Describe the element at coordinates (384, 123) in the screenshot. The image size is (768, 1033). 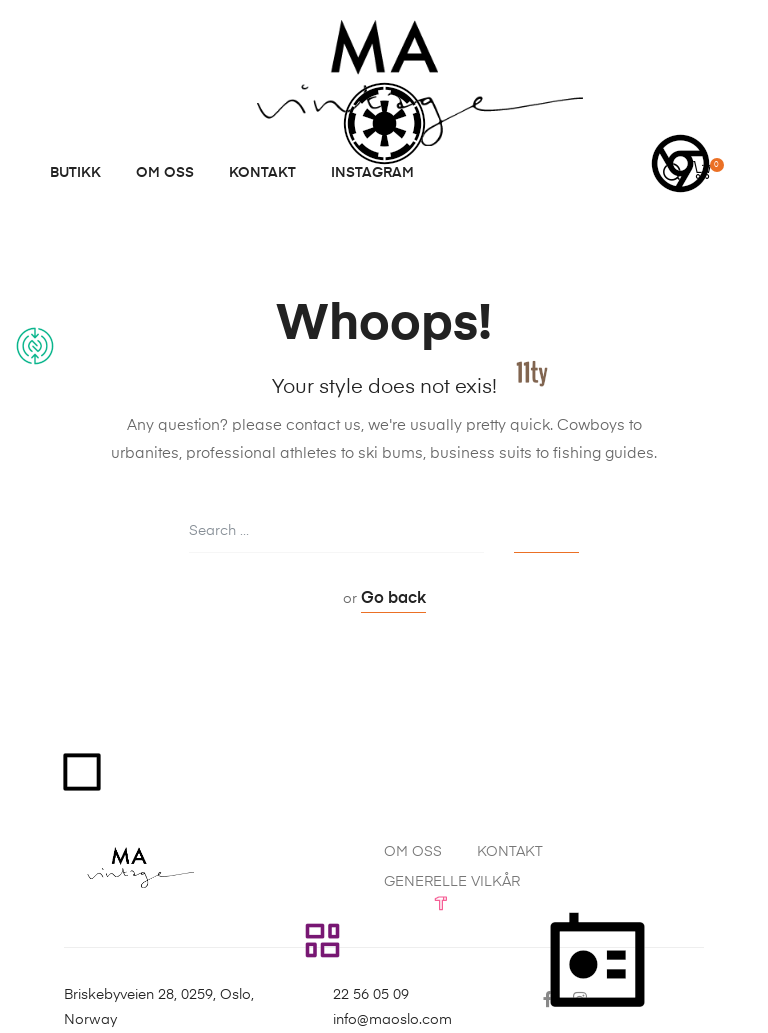
I see `the Galactic Empire logo from Star Wars` at that location.